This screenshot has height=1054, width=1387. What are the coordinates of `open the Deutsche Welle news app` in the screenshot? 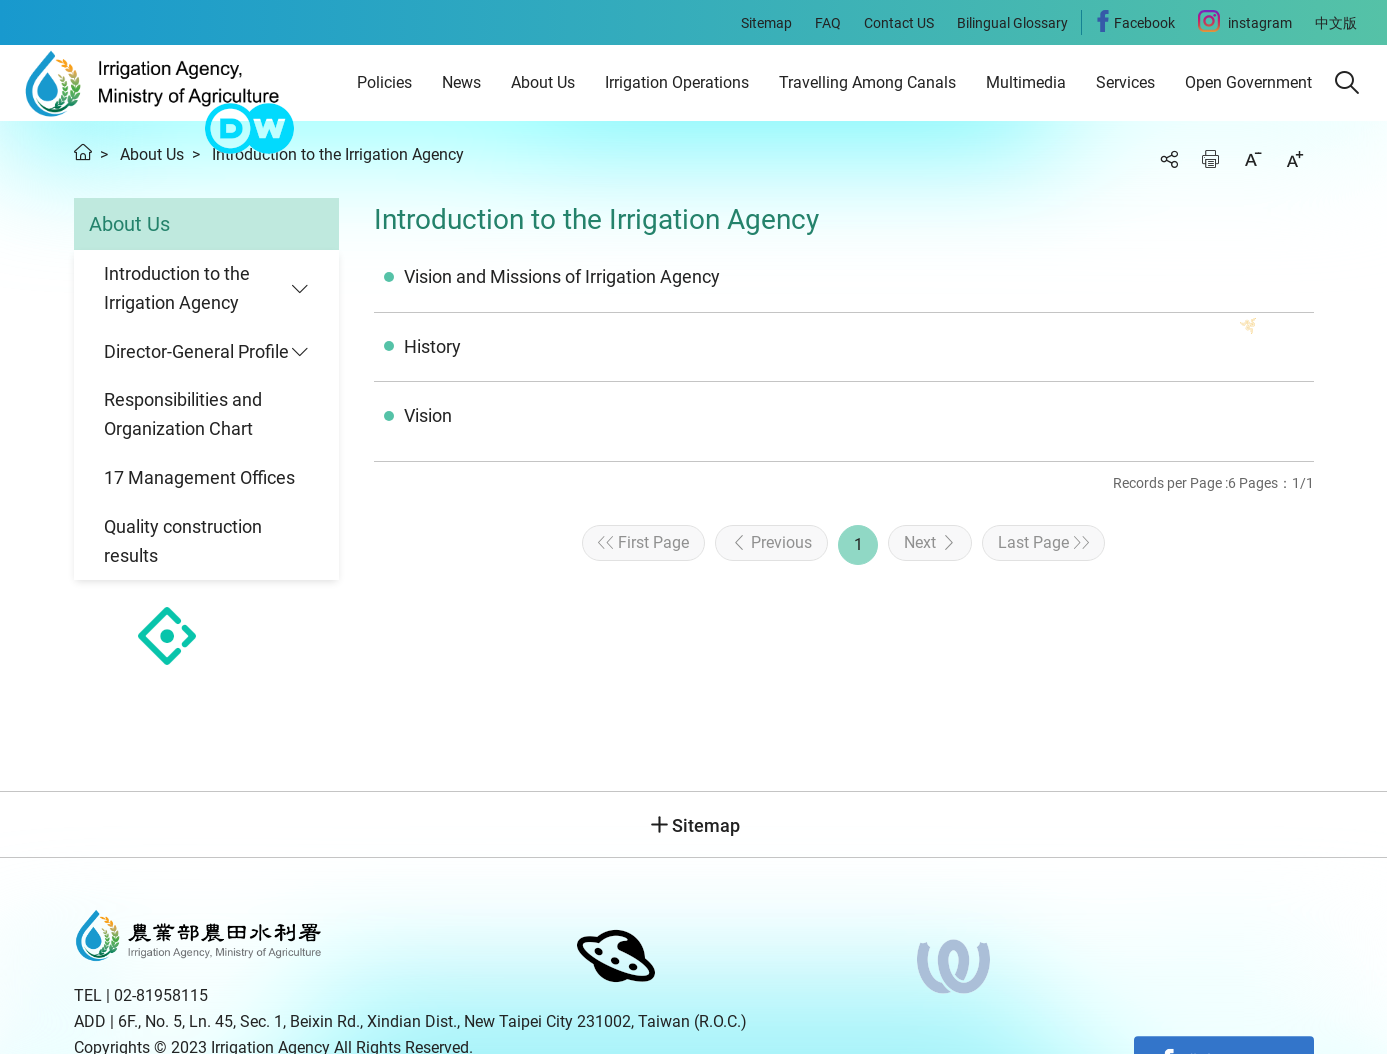 It's located at (249, 128).